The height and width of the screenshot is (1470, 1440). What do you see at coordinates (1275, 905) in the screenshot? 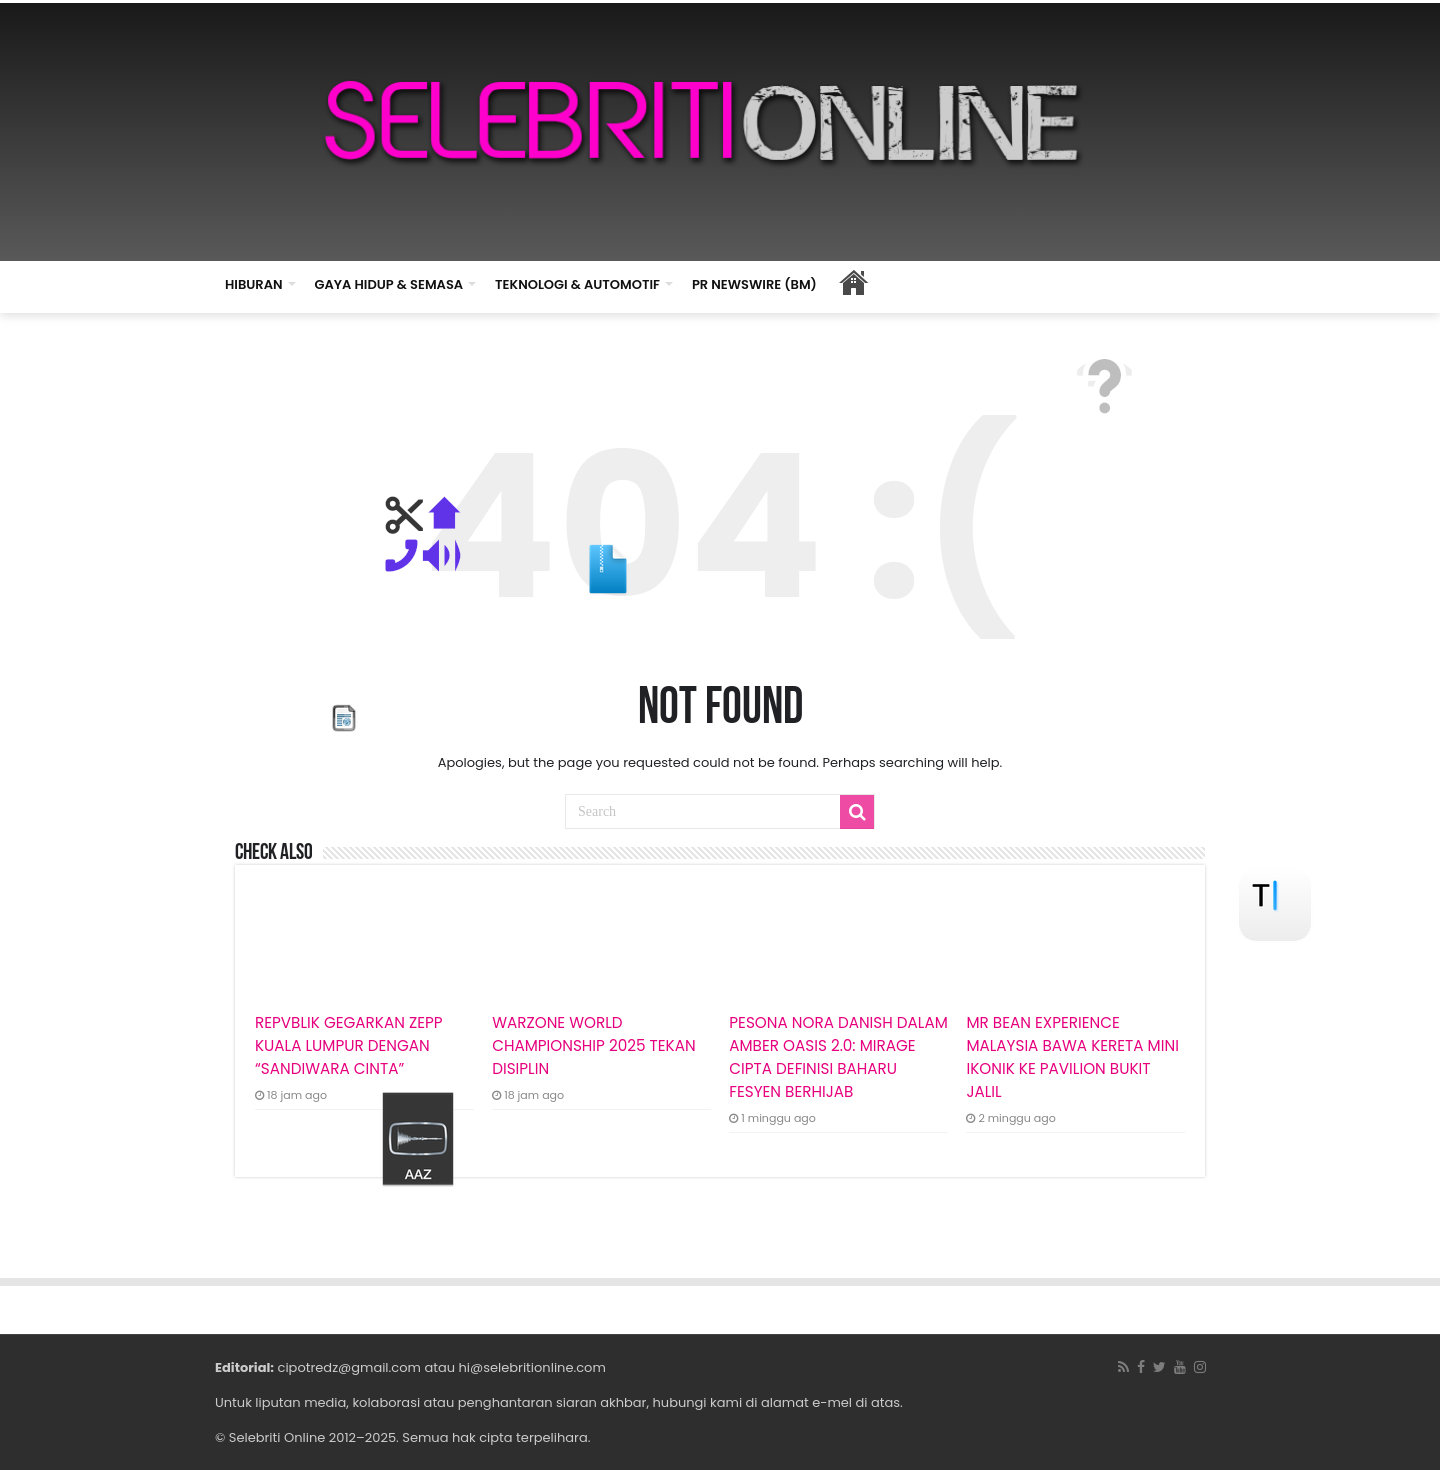
I see `open text editor application` at bounding box center [1275, 905].